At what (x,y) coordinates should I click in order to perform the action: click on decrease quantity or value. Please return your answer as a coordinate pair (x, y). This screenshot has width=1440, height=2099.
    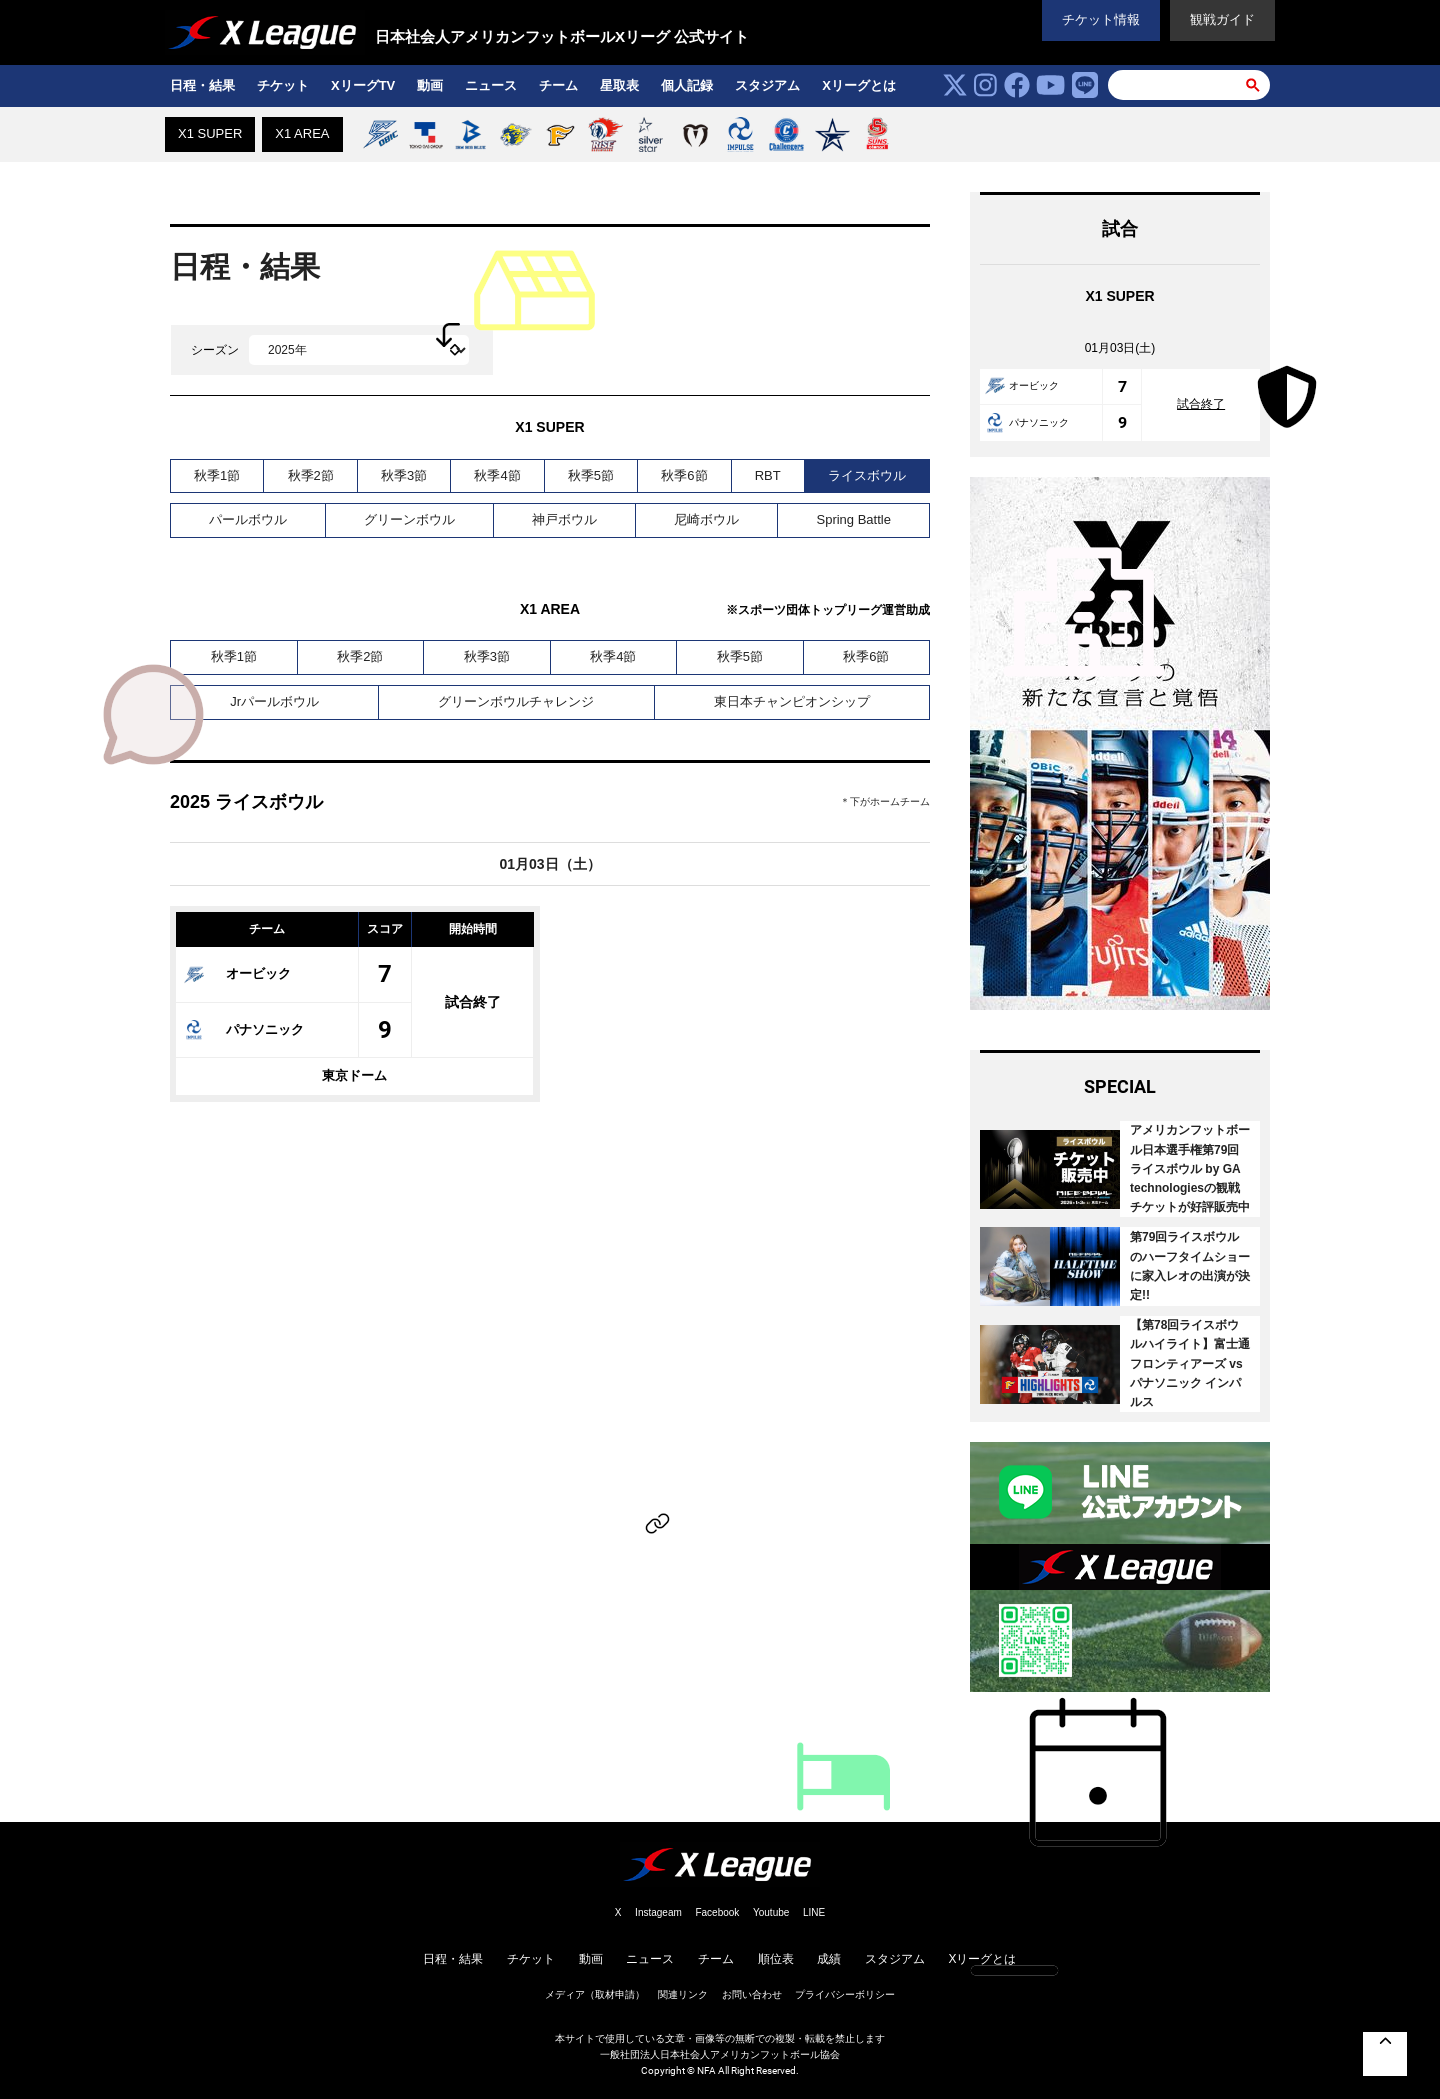
    Looking at the image, I should click on (1014, 1970).